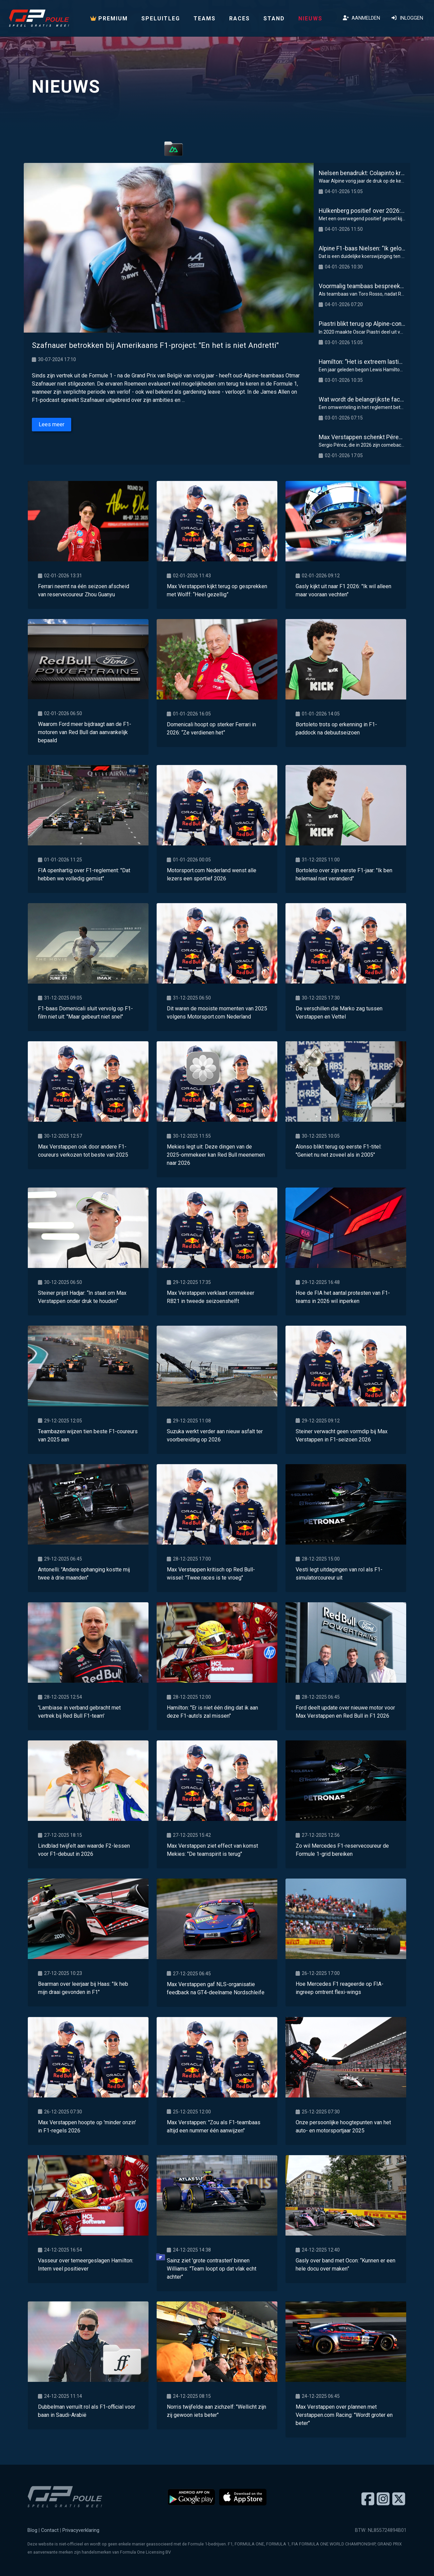  Describe the element at coordinates (173, 149) in the screenshot. I see `open nuxt.js project folder` at that location.